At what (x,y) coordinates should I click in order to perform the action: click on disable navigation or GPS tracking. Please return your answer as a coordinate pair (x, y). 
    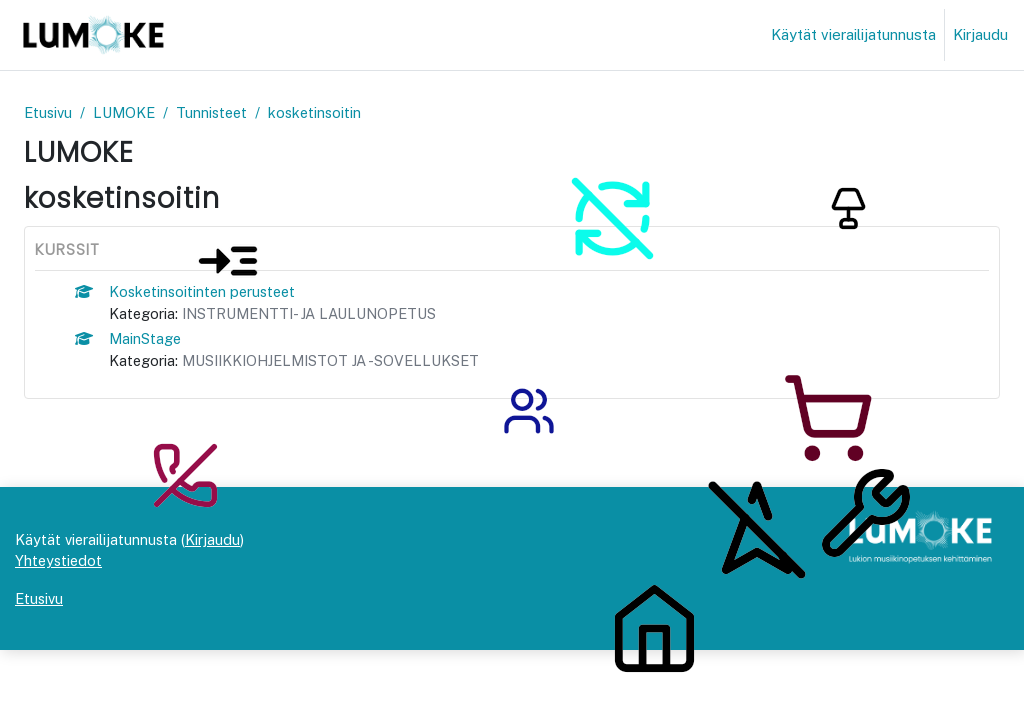
    Looking at the image, I should click on (757, 530).